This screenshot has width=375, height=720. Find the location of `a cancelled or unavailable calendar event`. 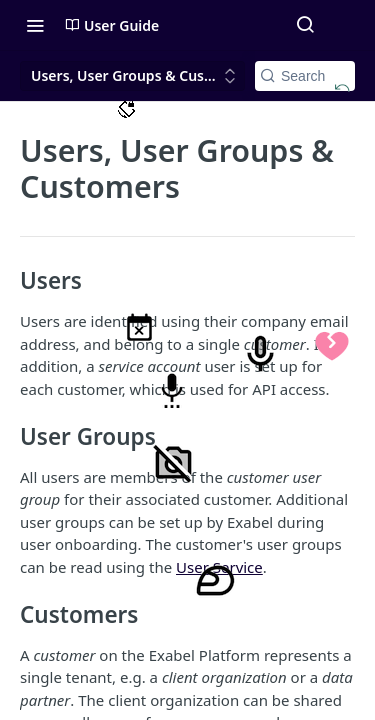

a cancelled or unavailable calendar event is located at coordinates (139, 328).